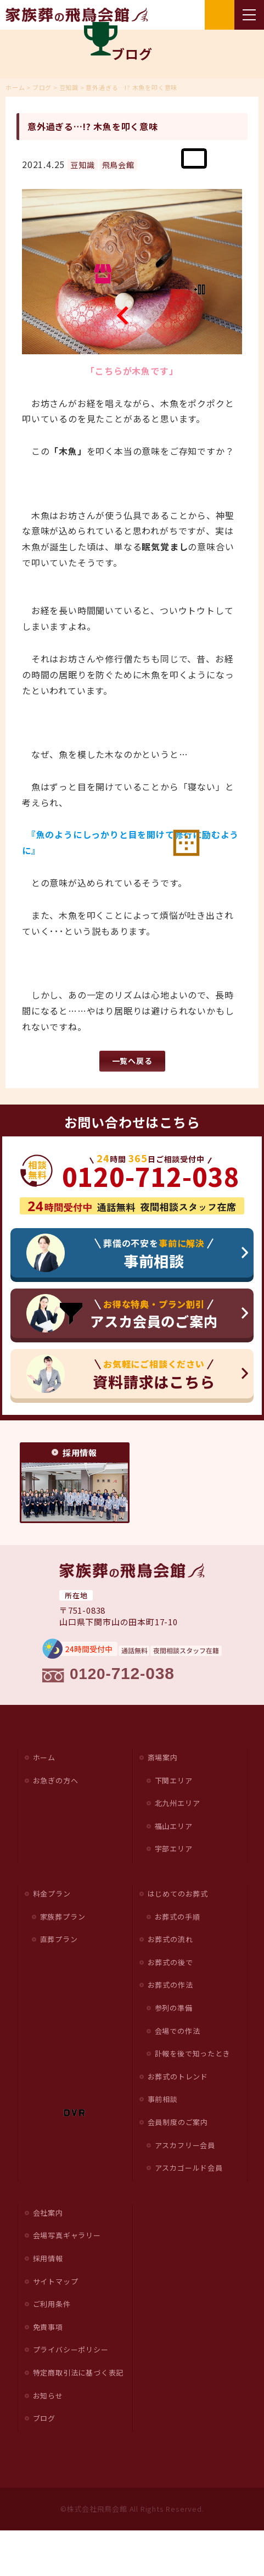 The image size is (264, 2576). What do you see at coordinates (200, 289) in the screenshot?
I see `add a new column to the left` at bounding box center [200, 289].